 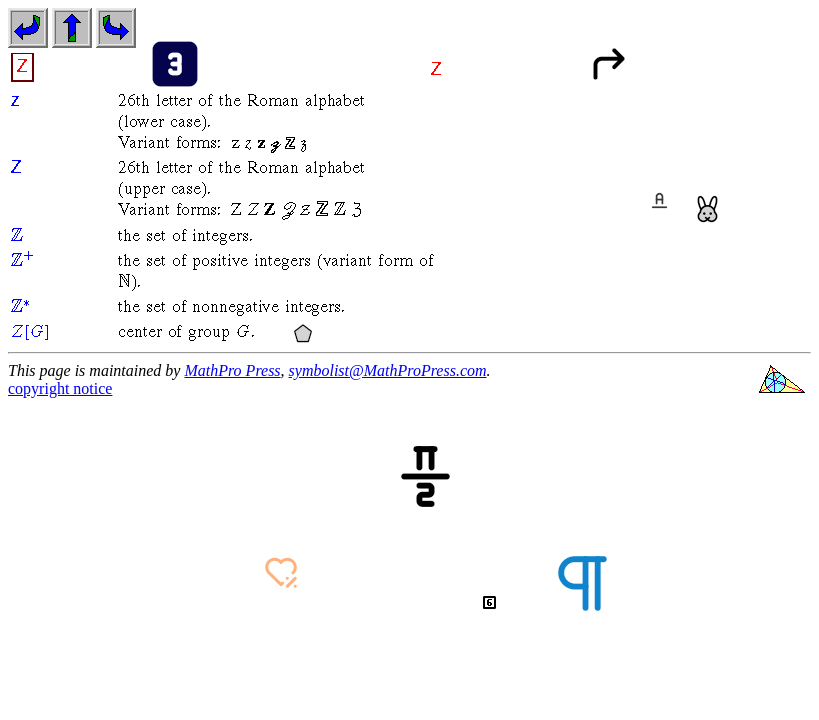 What do you see at coordinates (281, 572) in the screenshot?
I see `view discounted favorites or wishlist items` at bounding box center [281, 572].